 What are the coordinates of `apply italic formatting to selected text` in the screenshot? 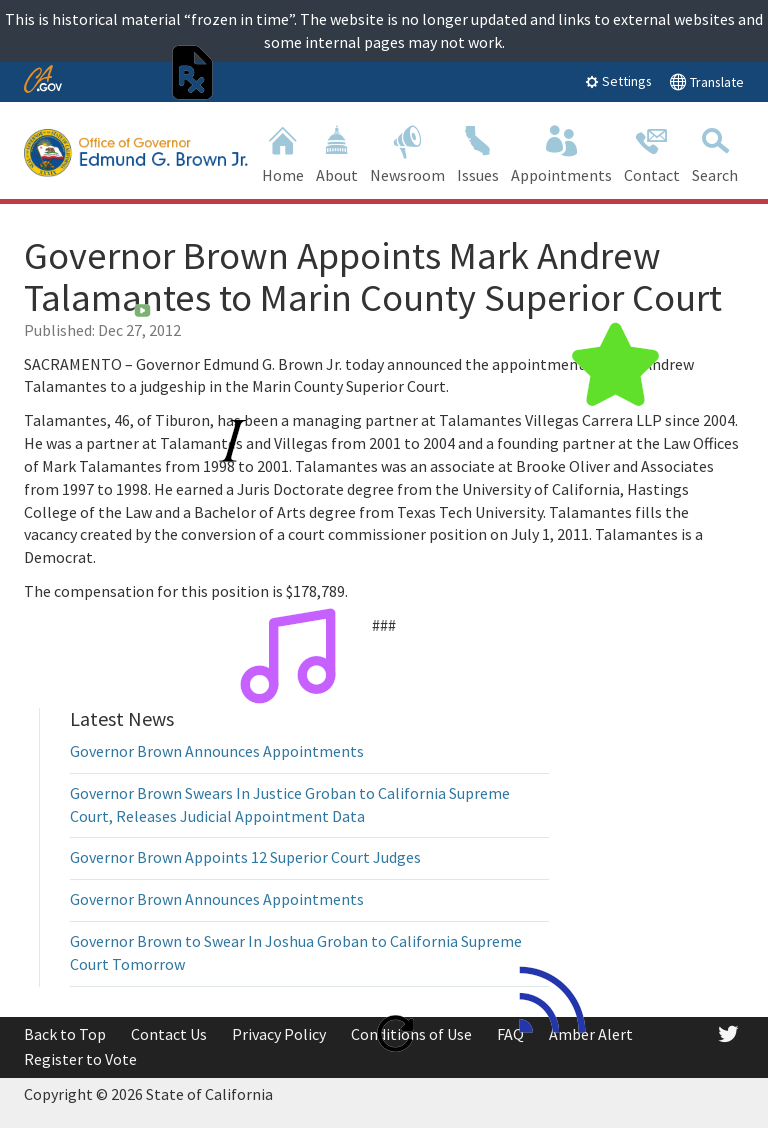 It's located at (233, 441).